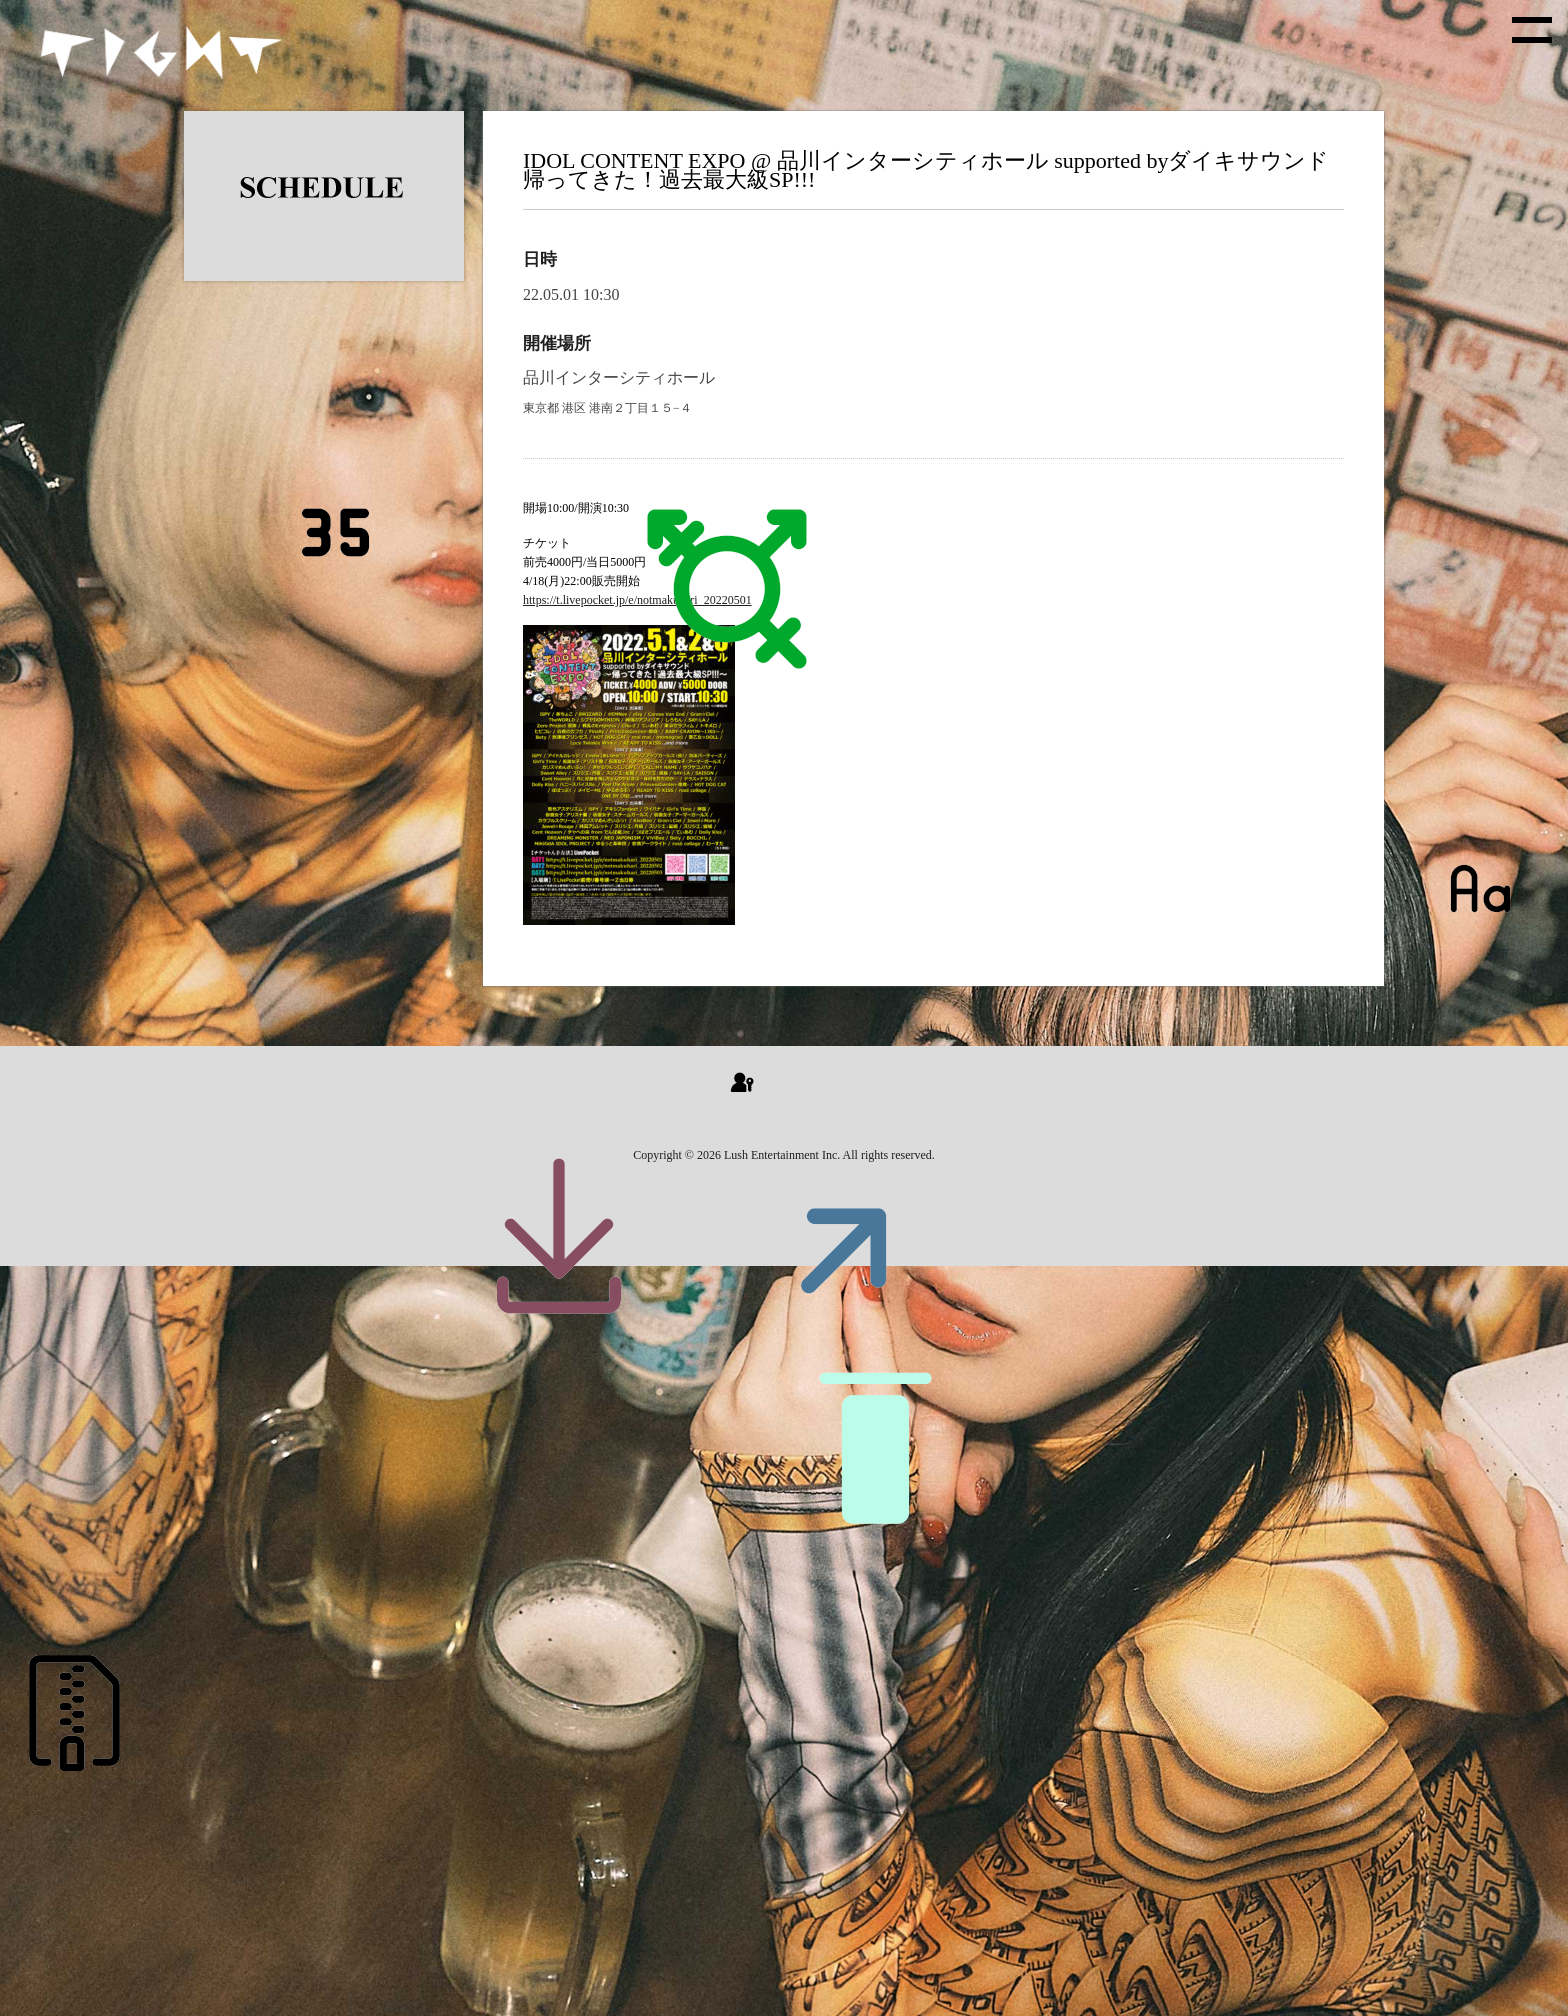 This screenshot has height=2016, width=1568. I want to click on indicates item number 35 in a list or sequence, so click(335, 532).